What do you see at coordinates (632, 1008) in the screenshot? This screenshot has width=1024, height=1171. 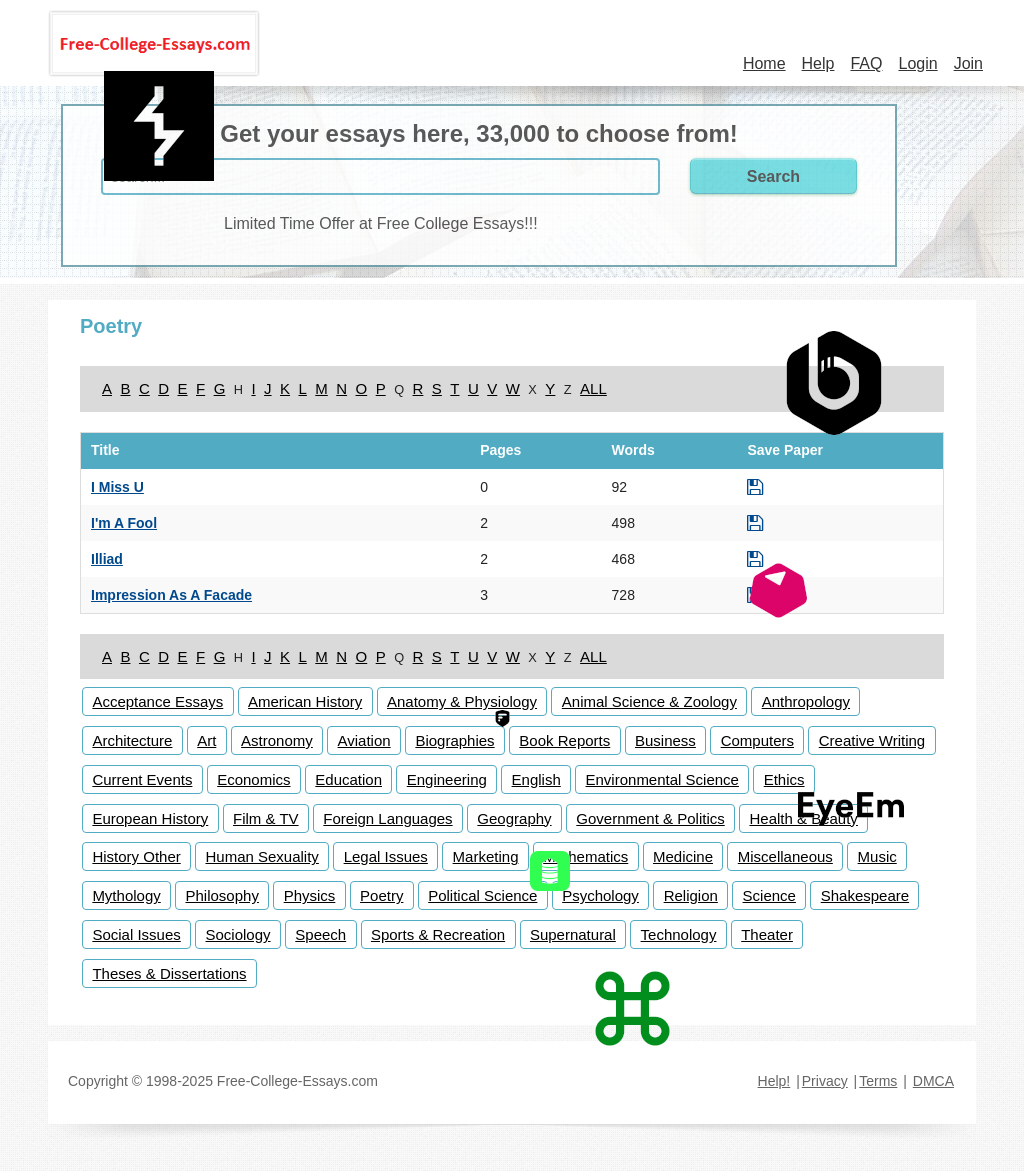 I see `command key symbol for keyboard shortcuts` at bounding box center [632, 1008].